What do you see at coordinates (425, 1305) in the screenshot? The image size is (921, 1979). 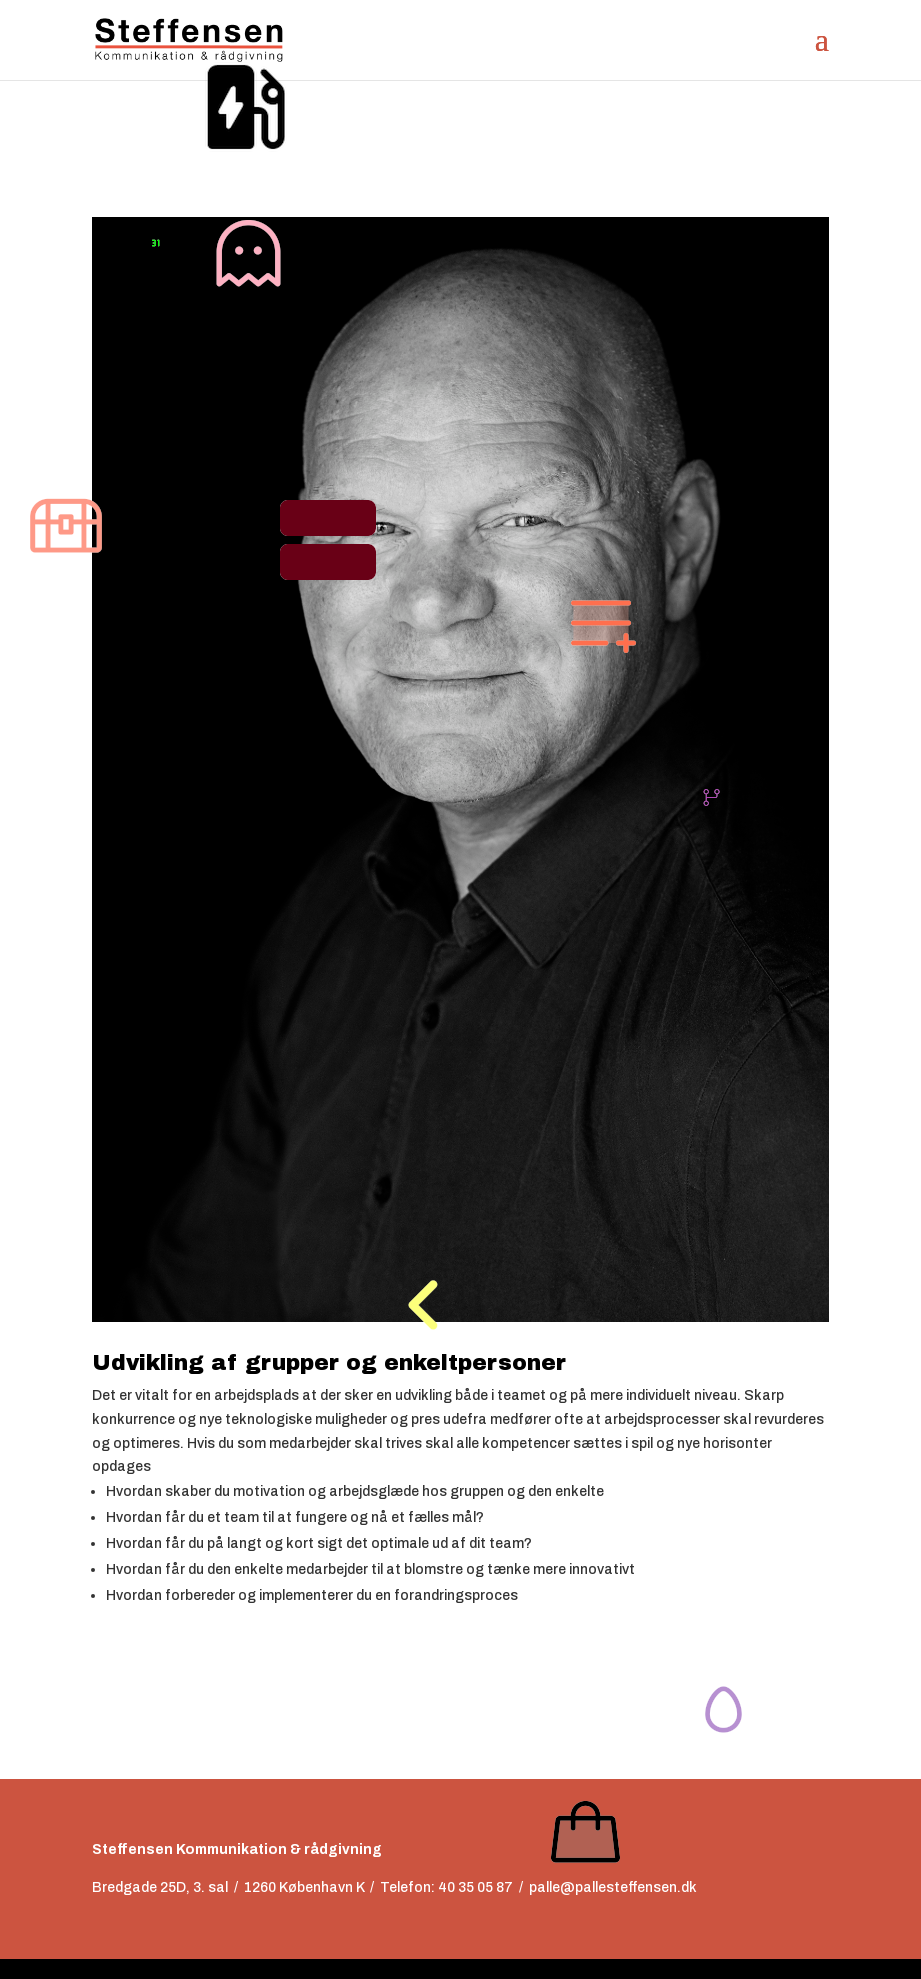 I see `go back to the previous screen` at bounding box center [425, 1305].